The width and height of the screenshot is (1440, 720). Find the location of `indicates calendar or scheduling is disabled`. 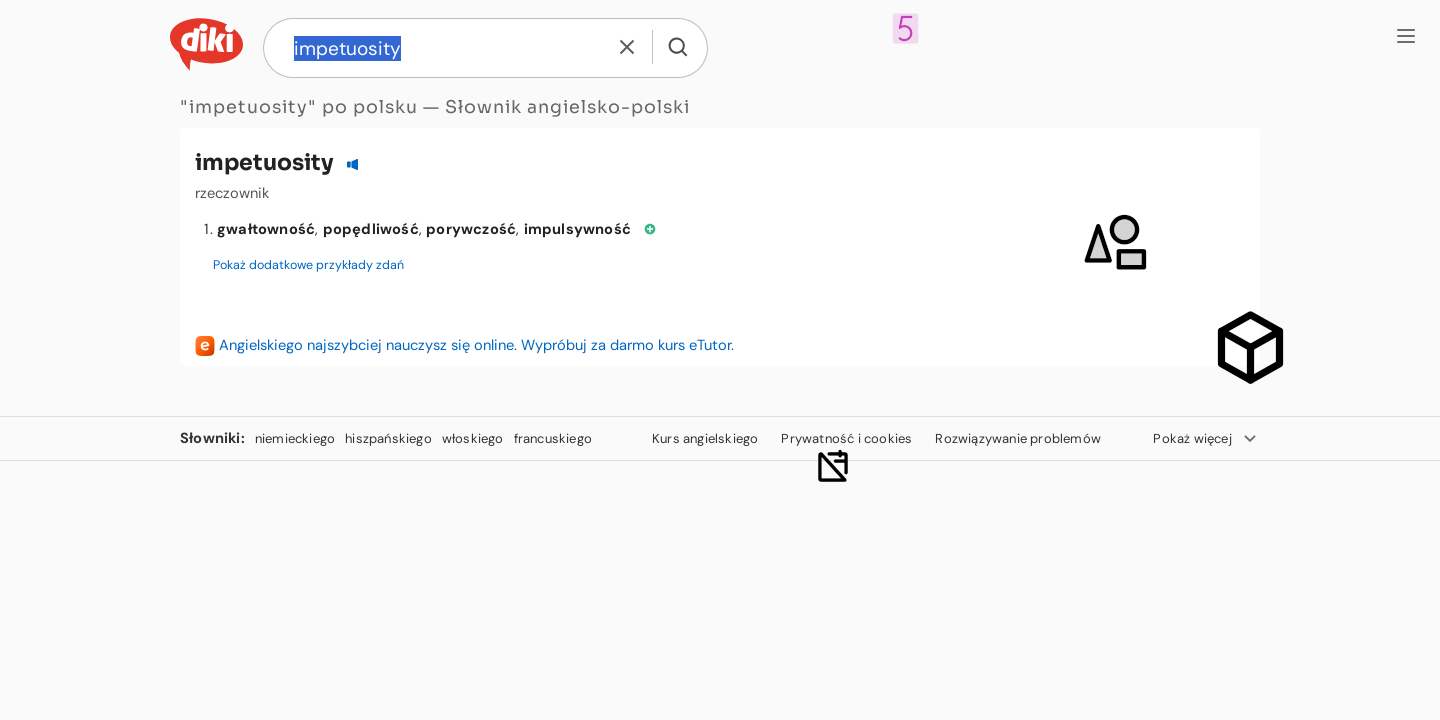

indicates calendar or scheduling is disabled is located at coordinates (833, 467).